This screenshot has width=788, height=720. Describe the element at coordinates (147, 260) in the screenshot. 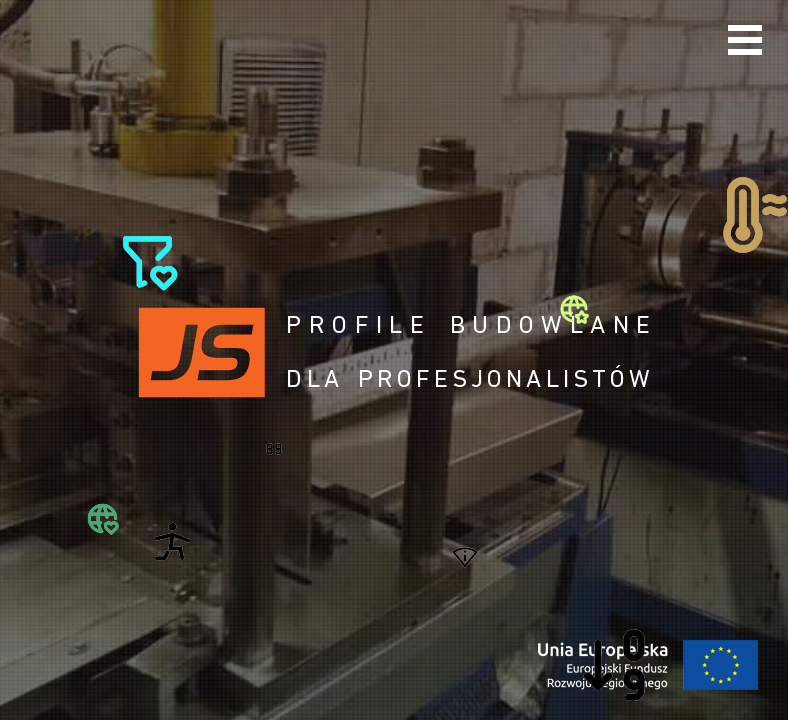

I see `filter by favorites` at that location.